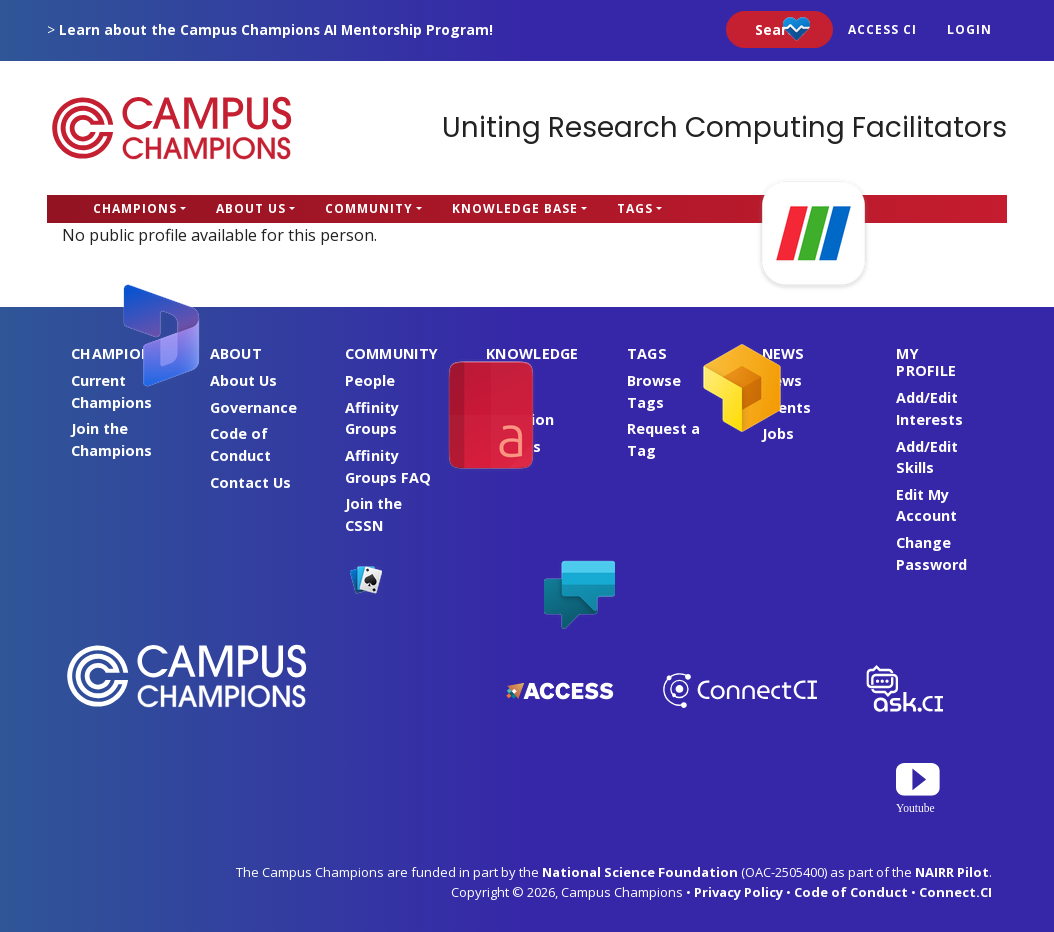  I want to click on open the health app, so click(796, 28).